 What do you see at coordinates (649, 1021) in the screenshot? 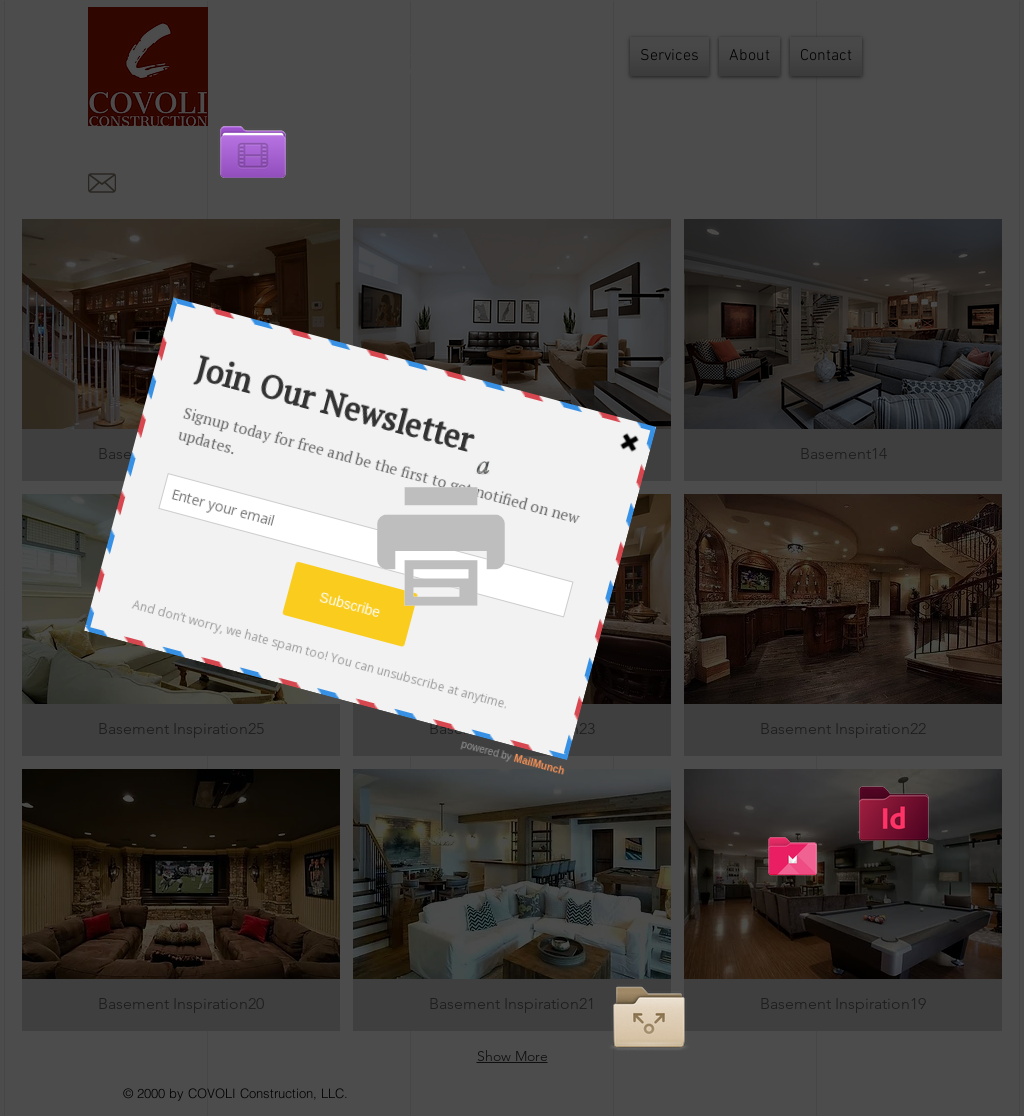
I see `access your public shared folder` at bounding box center [649, 1021].